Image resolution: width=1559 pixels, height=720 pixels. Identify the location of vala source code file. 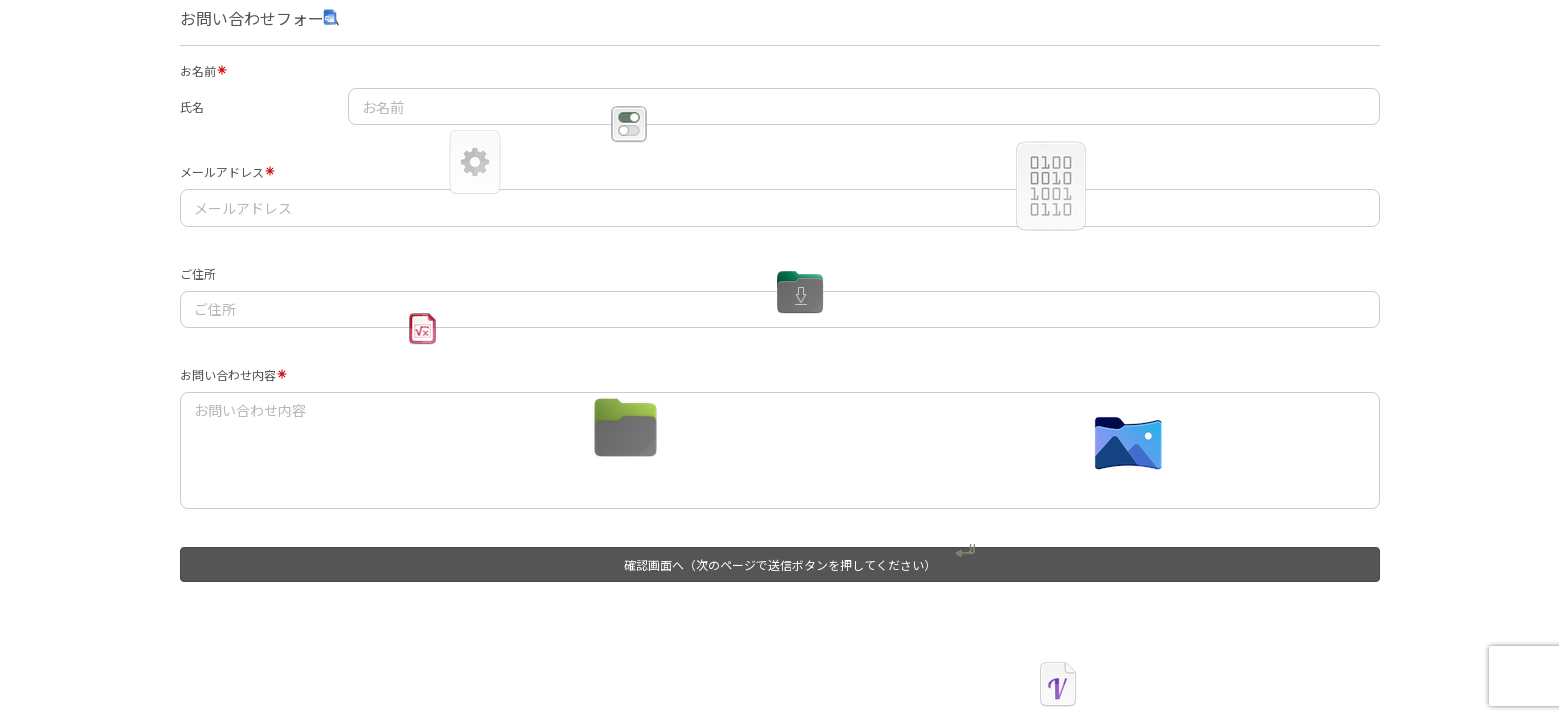
(1058, 684).